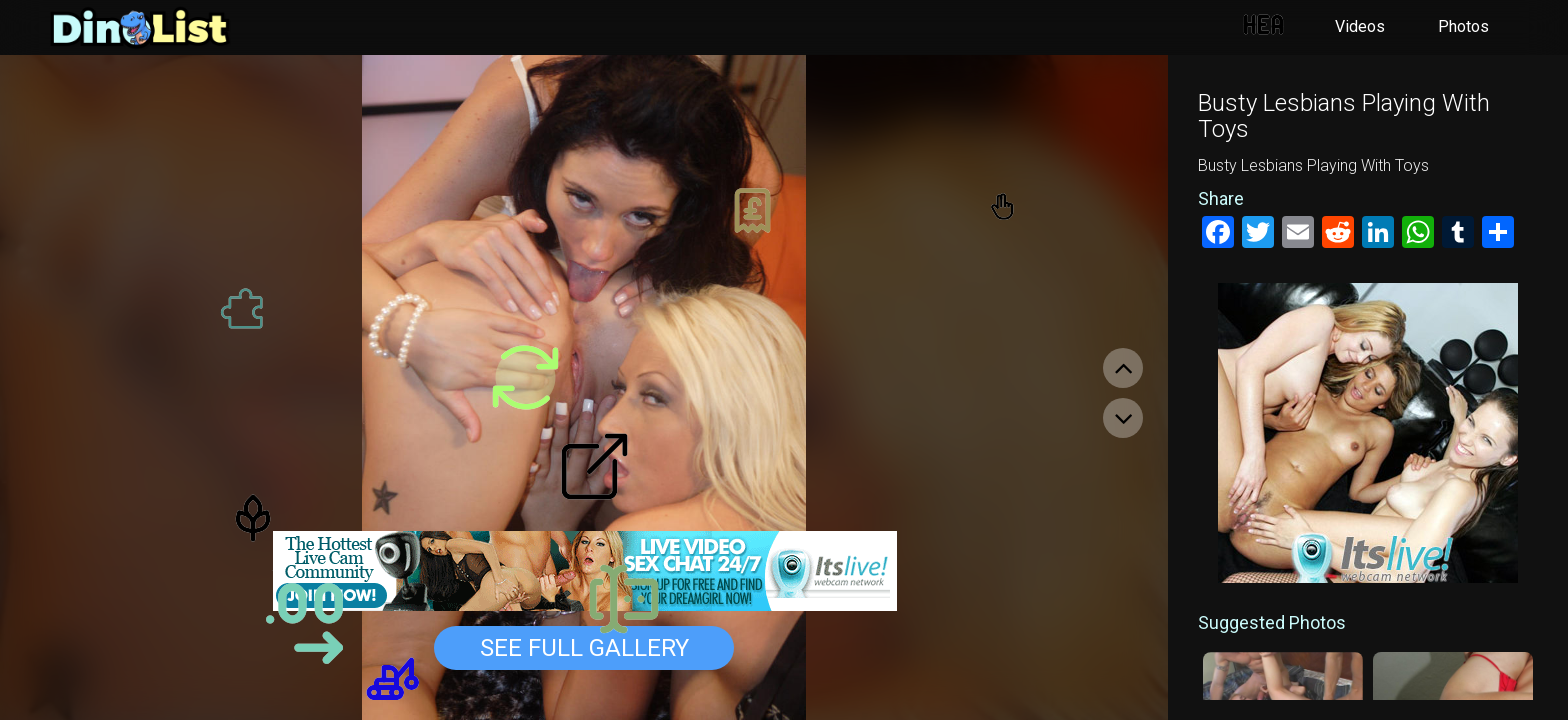 Image resolution: width=1568 pixels, height=720 pixels. What do you see at coordinates (394, 680) in the screenshot?
I see `demolition or destruction tool` at bounding box center [394, 680].